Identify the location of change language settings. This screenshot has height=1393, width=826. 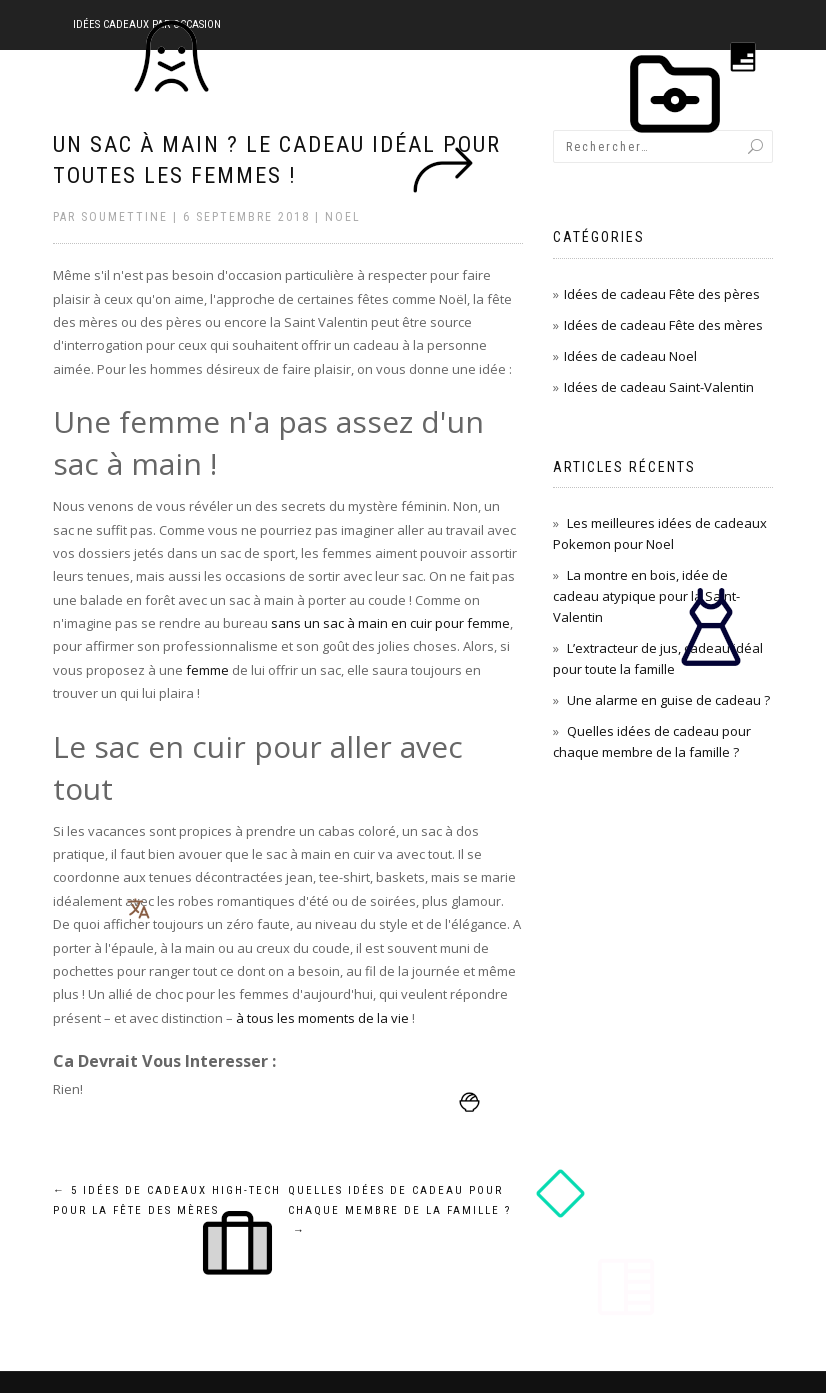
(138, 908).